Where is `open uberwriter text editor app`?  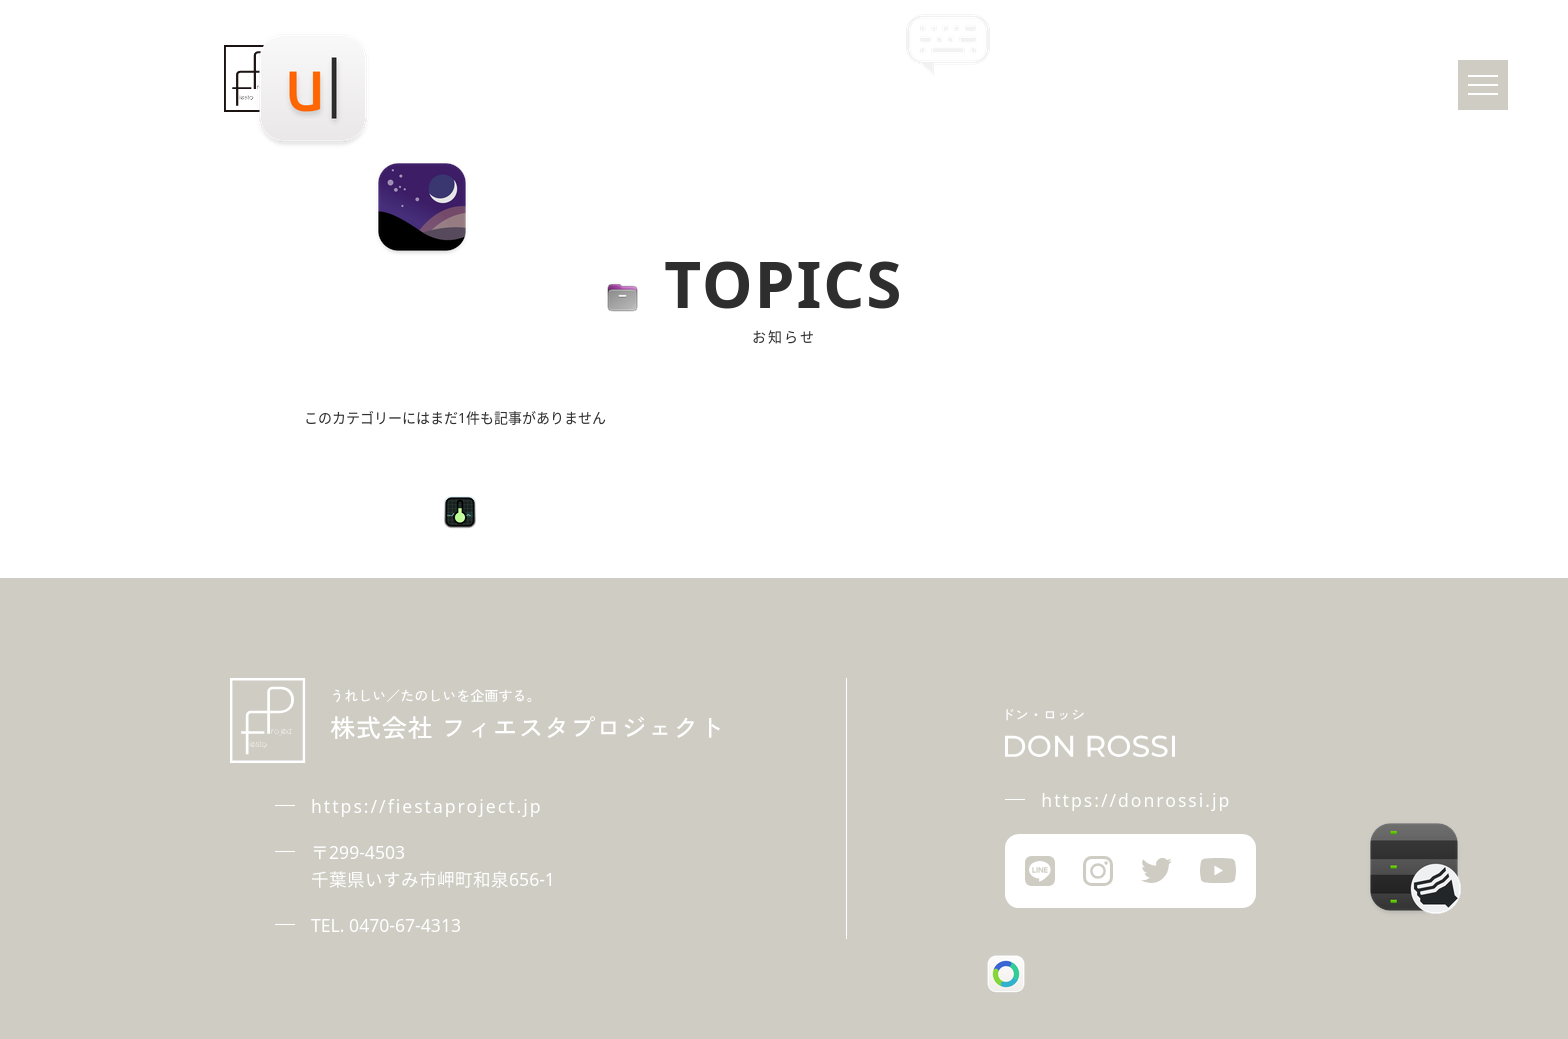
open uberwriter text editor app is located at coordinates (313, 88).